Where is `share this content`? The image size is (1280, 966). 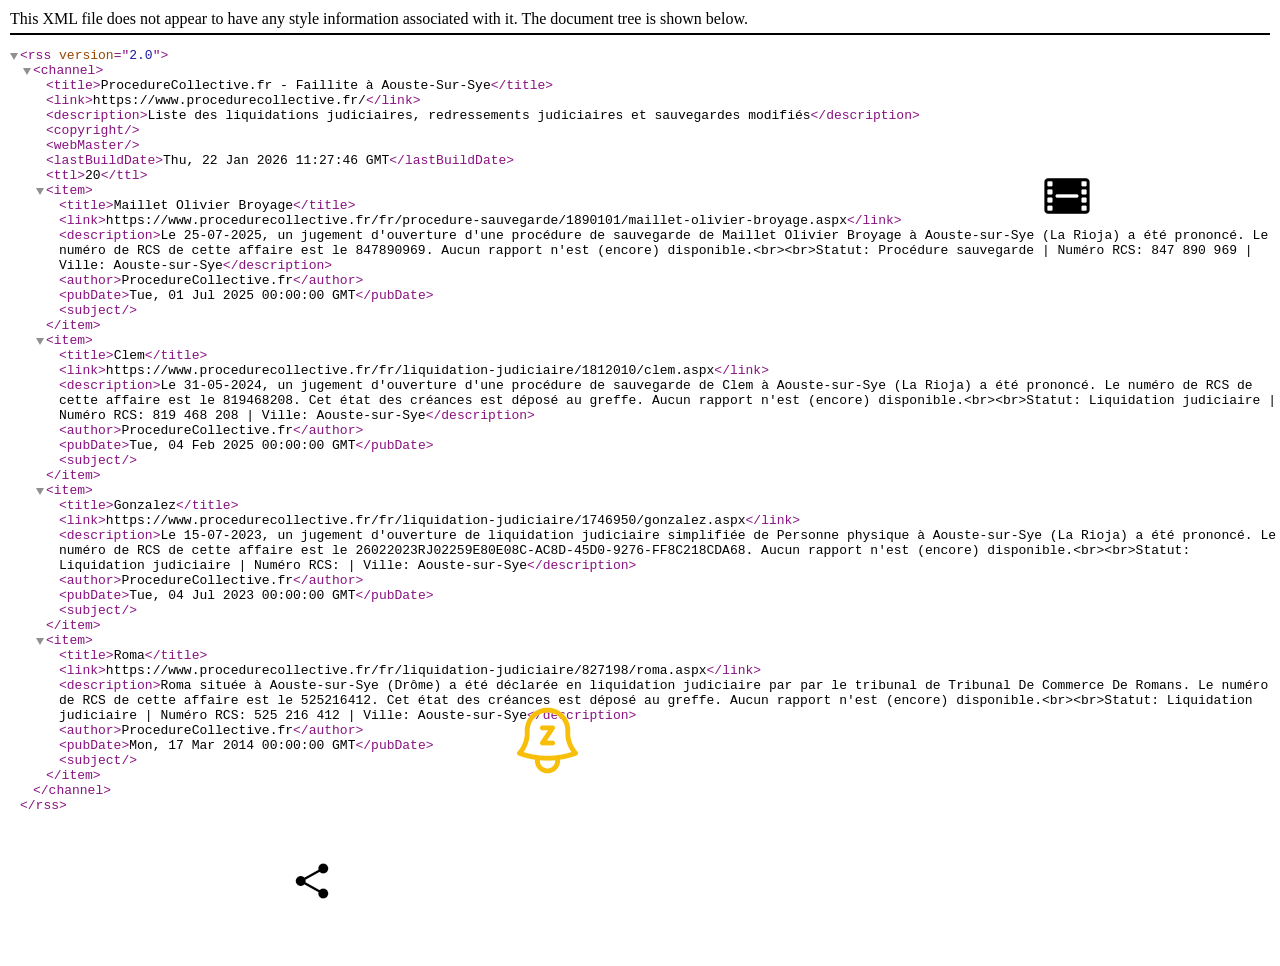
share this content is located at coordinates (312, 881).